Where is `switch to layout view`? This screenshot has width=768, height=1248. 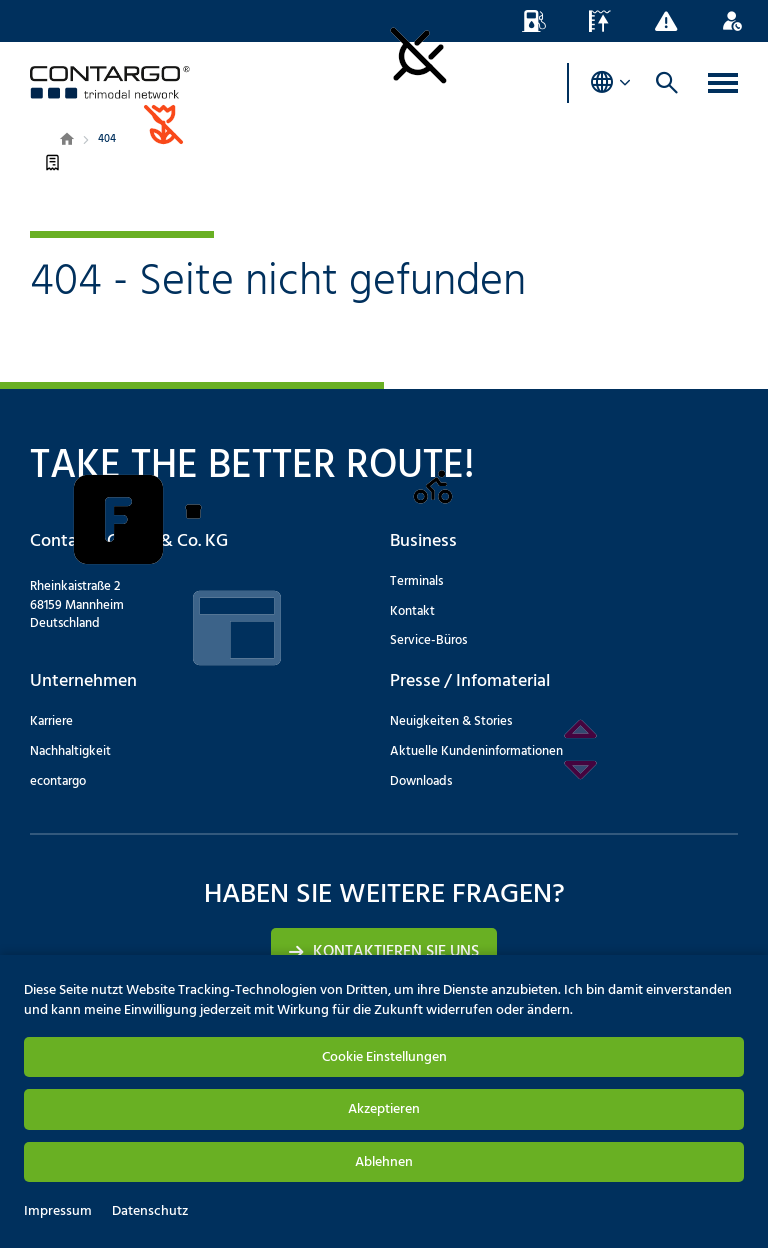 switch to layout view is located at coordinates (237, 628).